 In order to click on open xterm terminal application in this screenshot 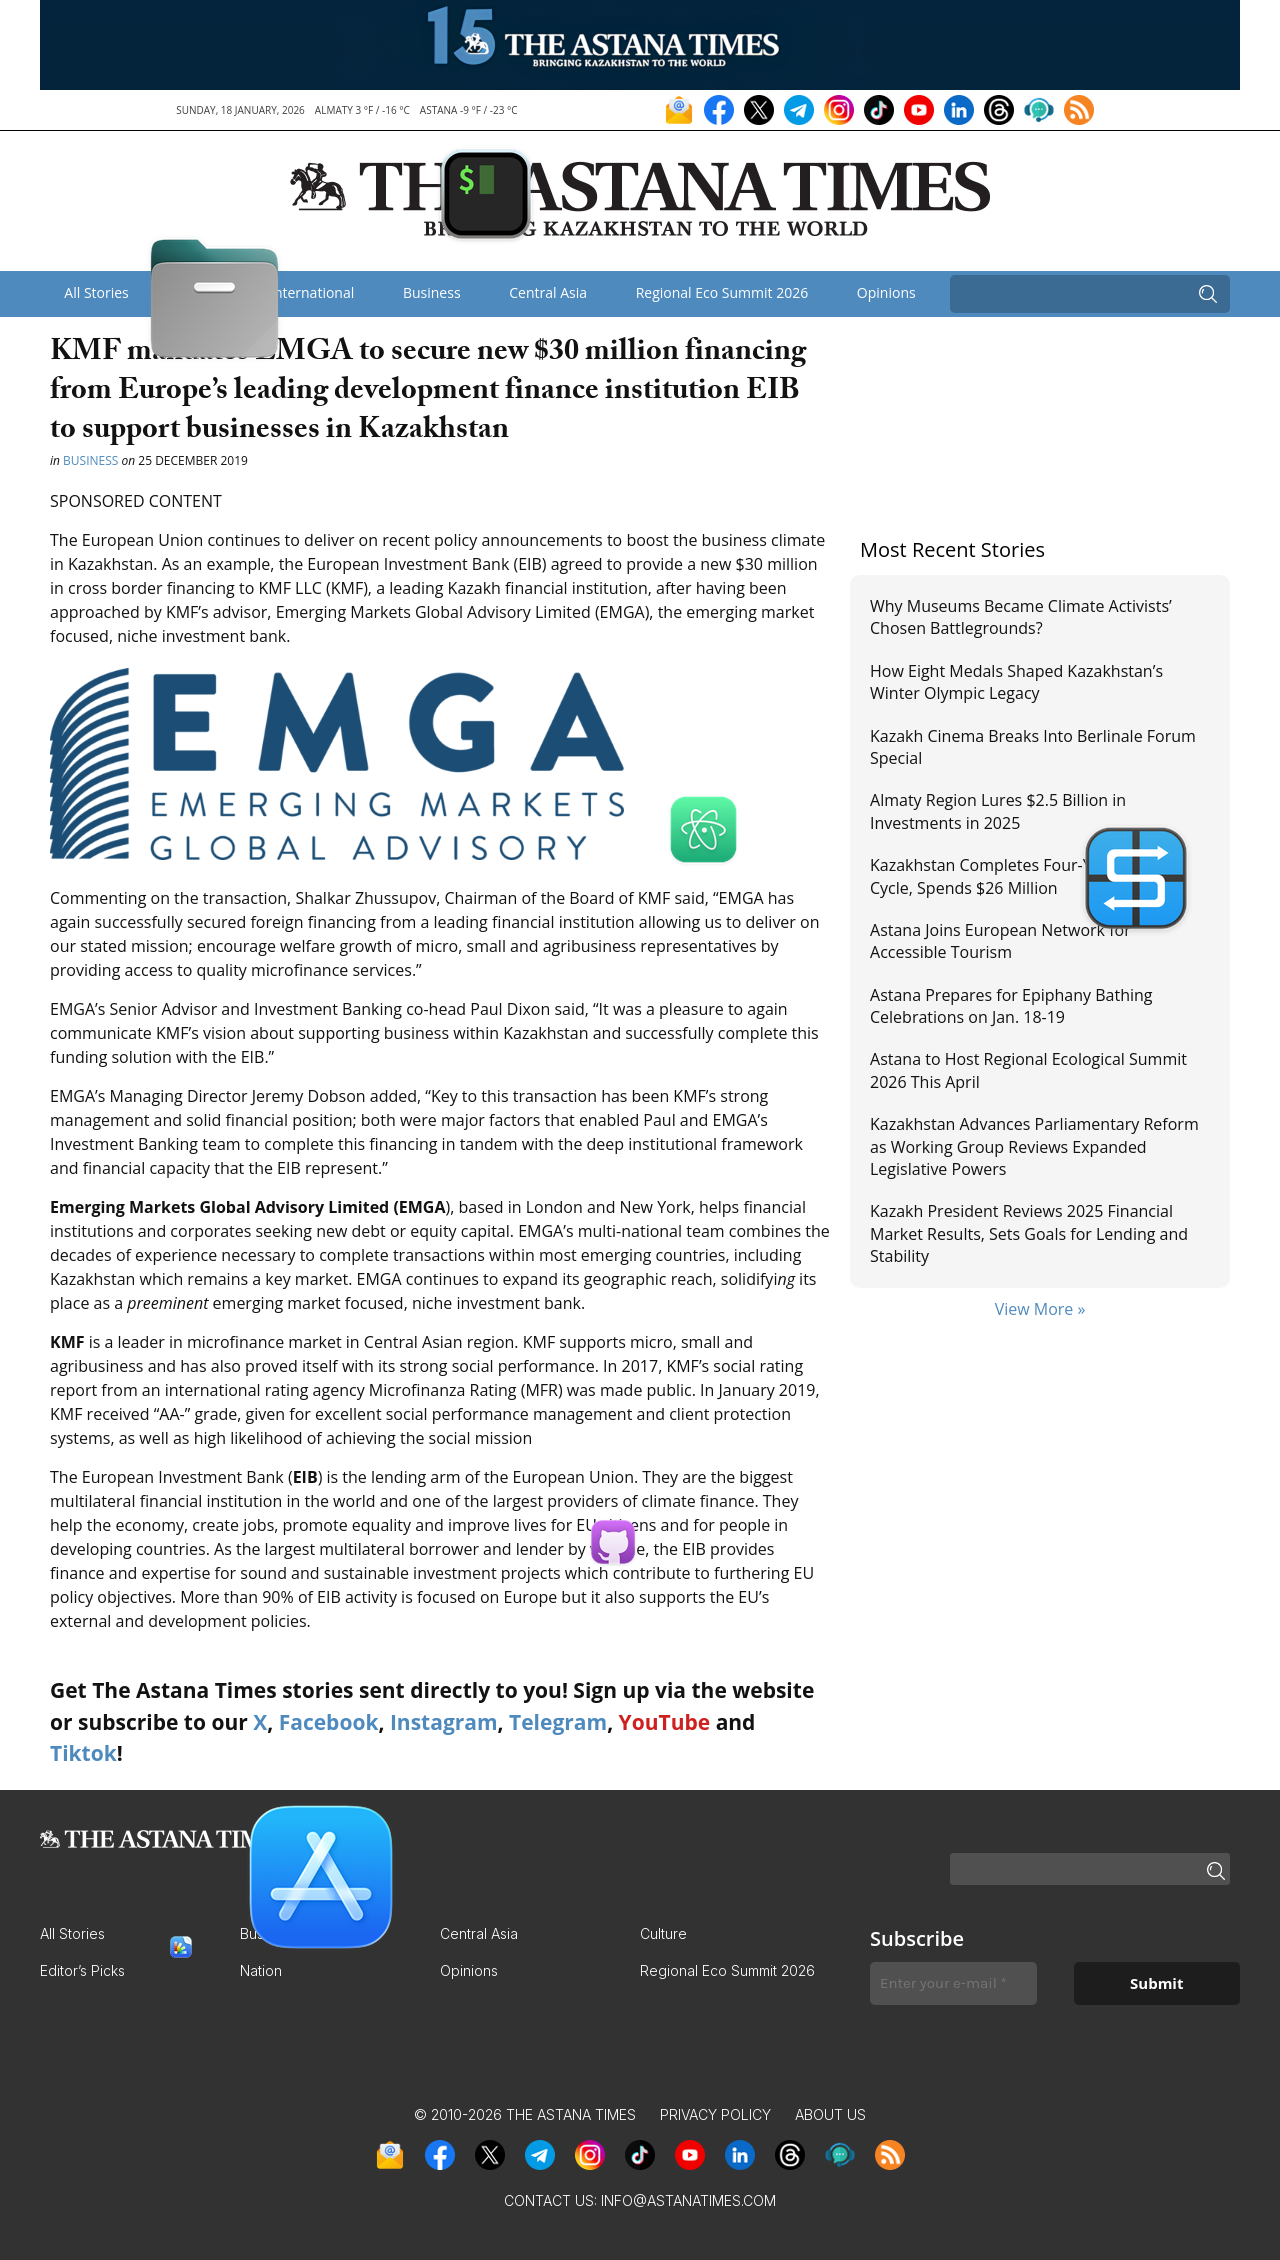, I will do `click(486, 194)`.